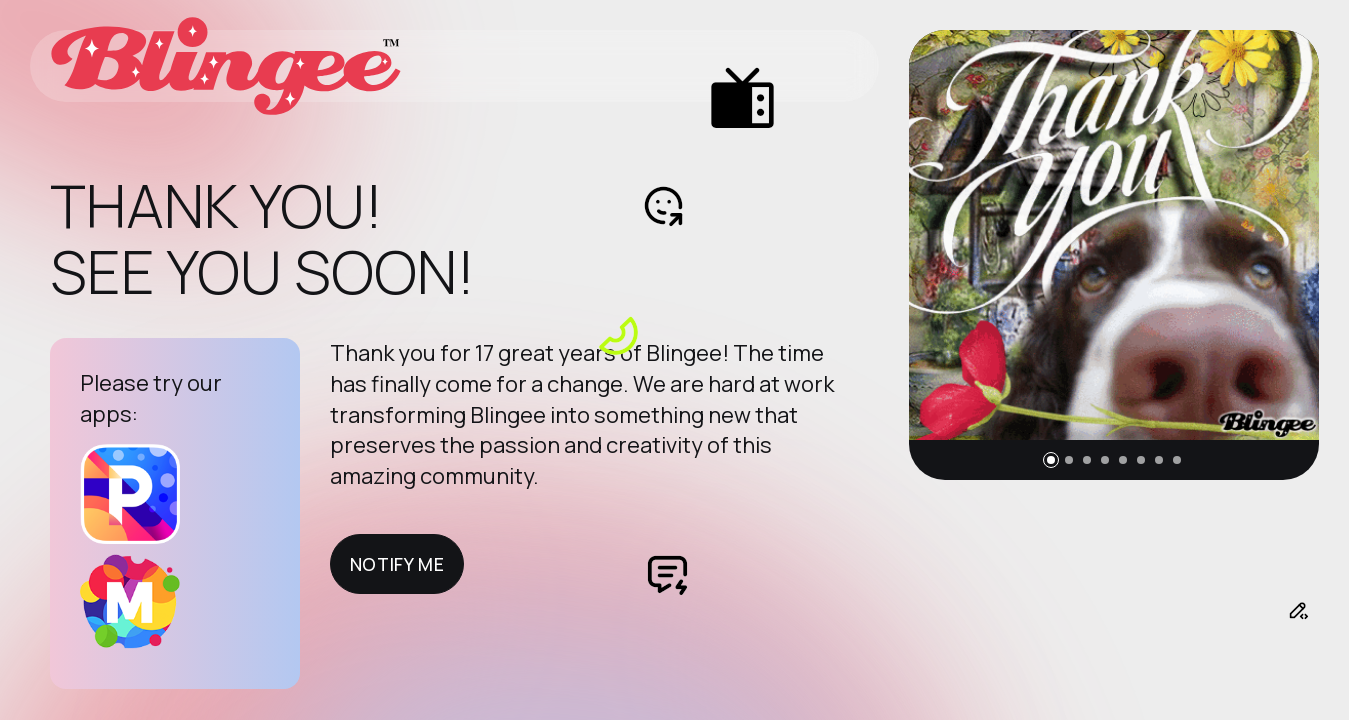 This screenshot has width=1349, height=720. I want to click on edit or write code, so click(1298, 610).